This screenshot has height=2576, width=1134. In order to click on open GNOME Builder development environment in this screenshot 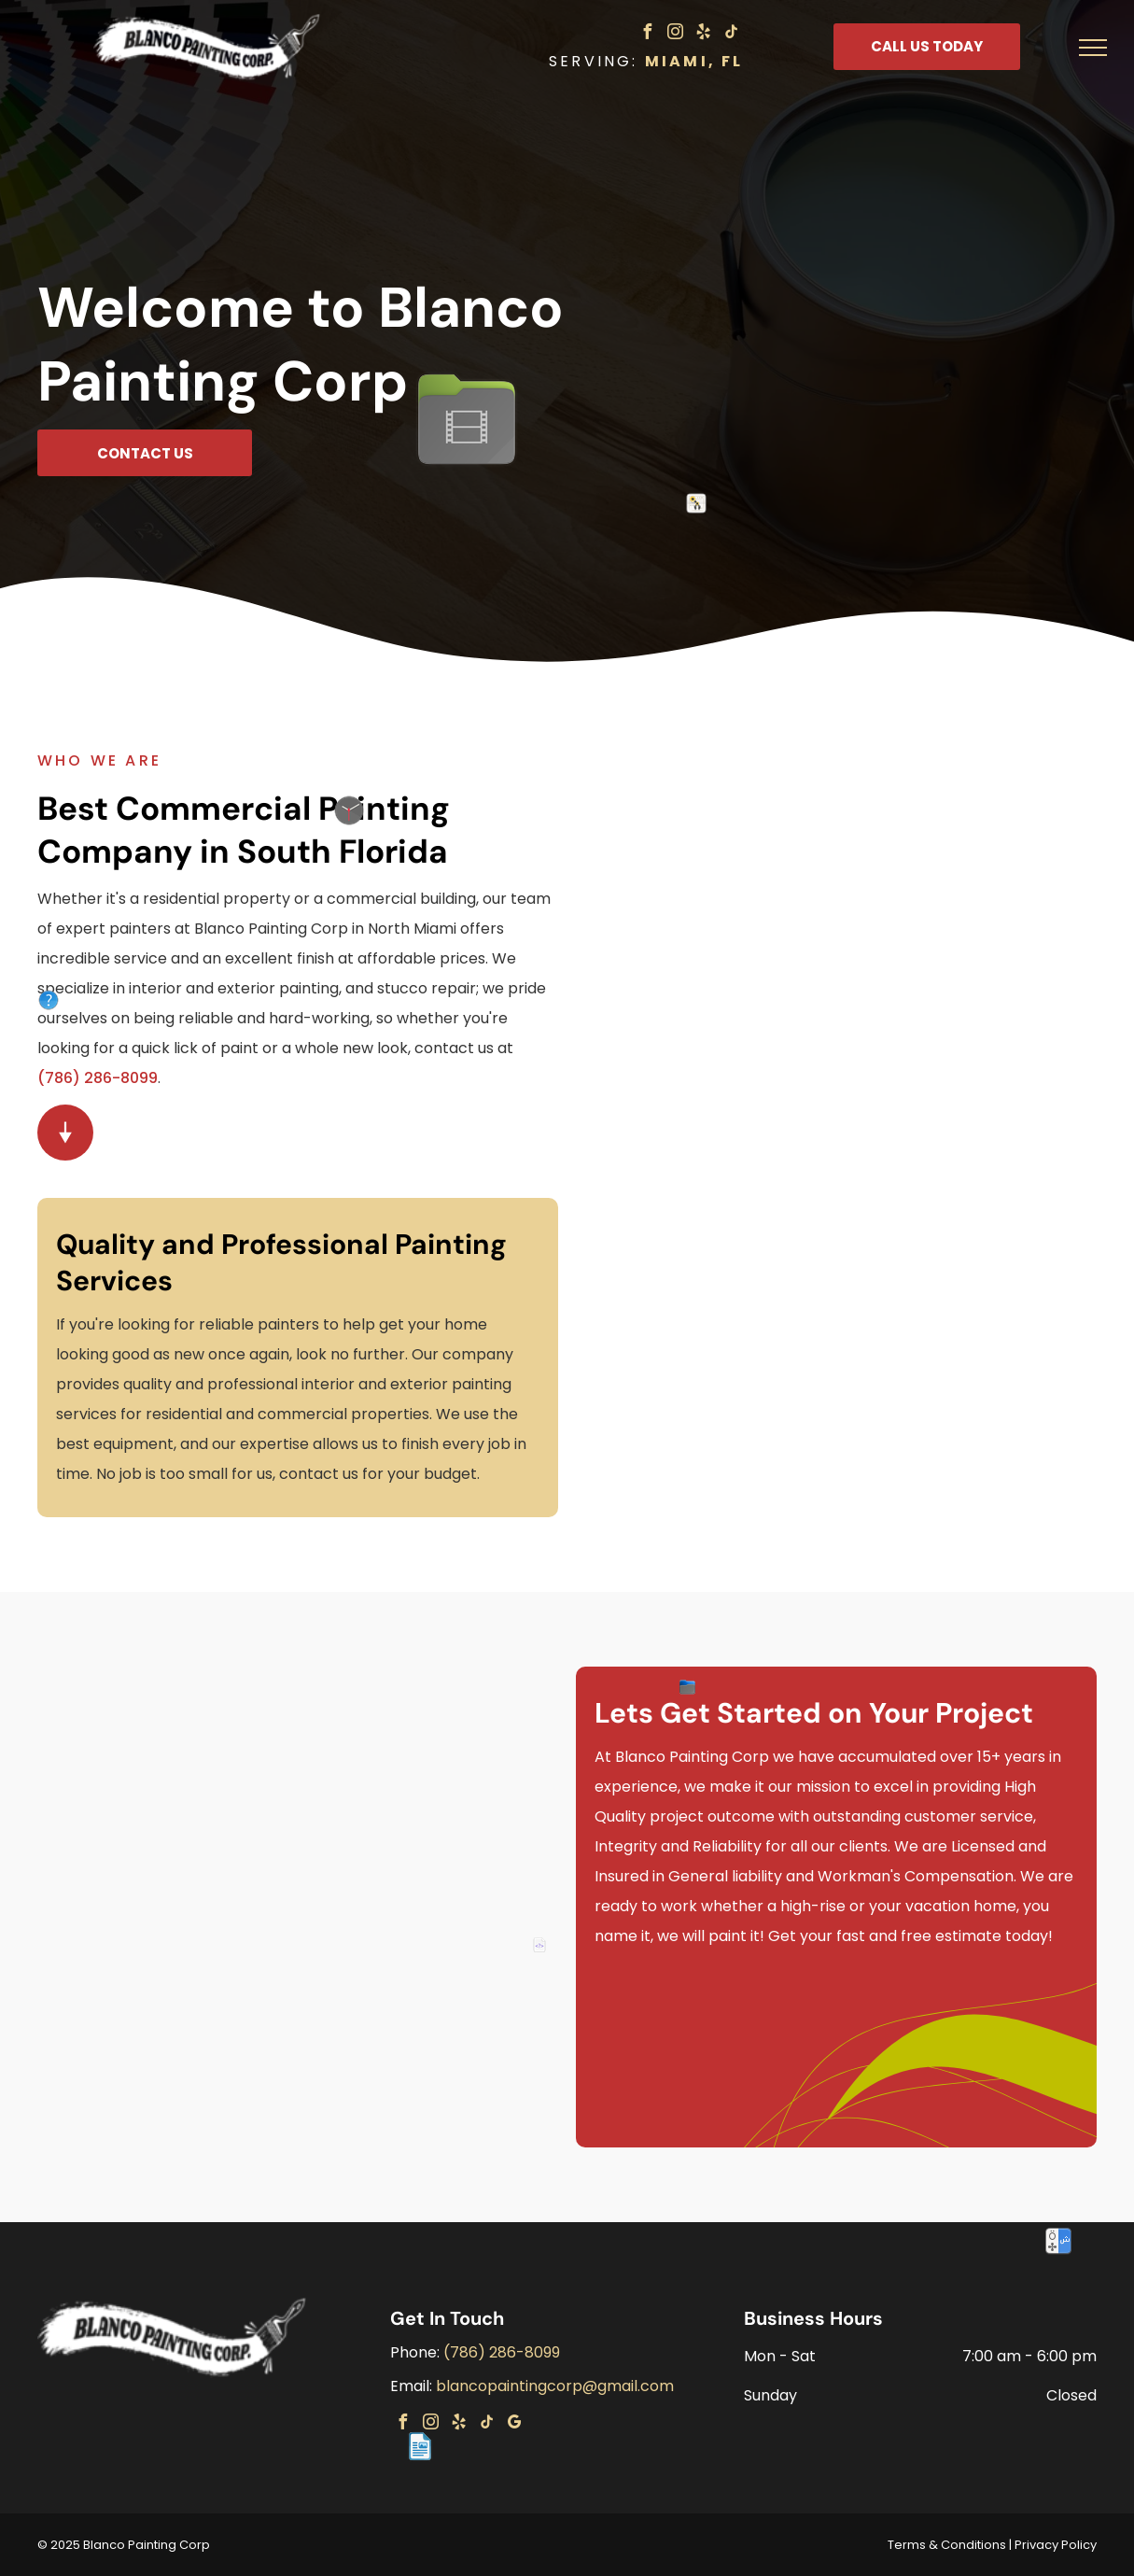, I will do `click(696, 503)`.